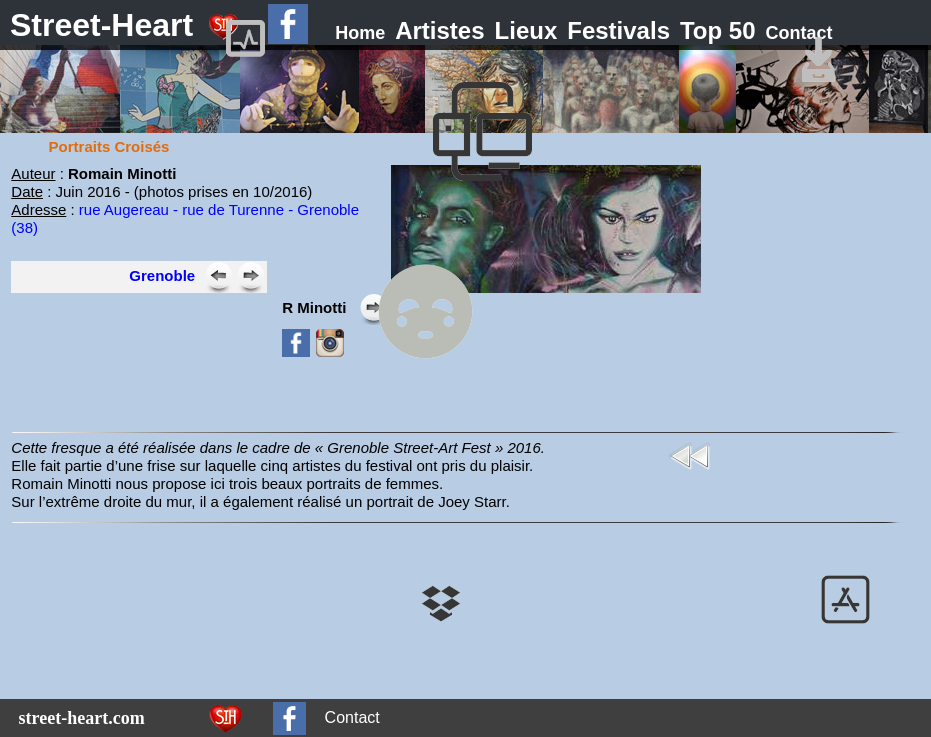  I want to click on open the app store, so click(845, 599).